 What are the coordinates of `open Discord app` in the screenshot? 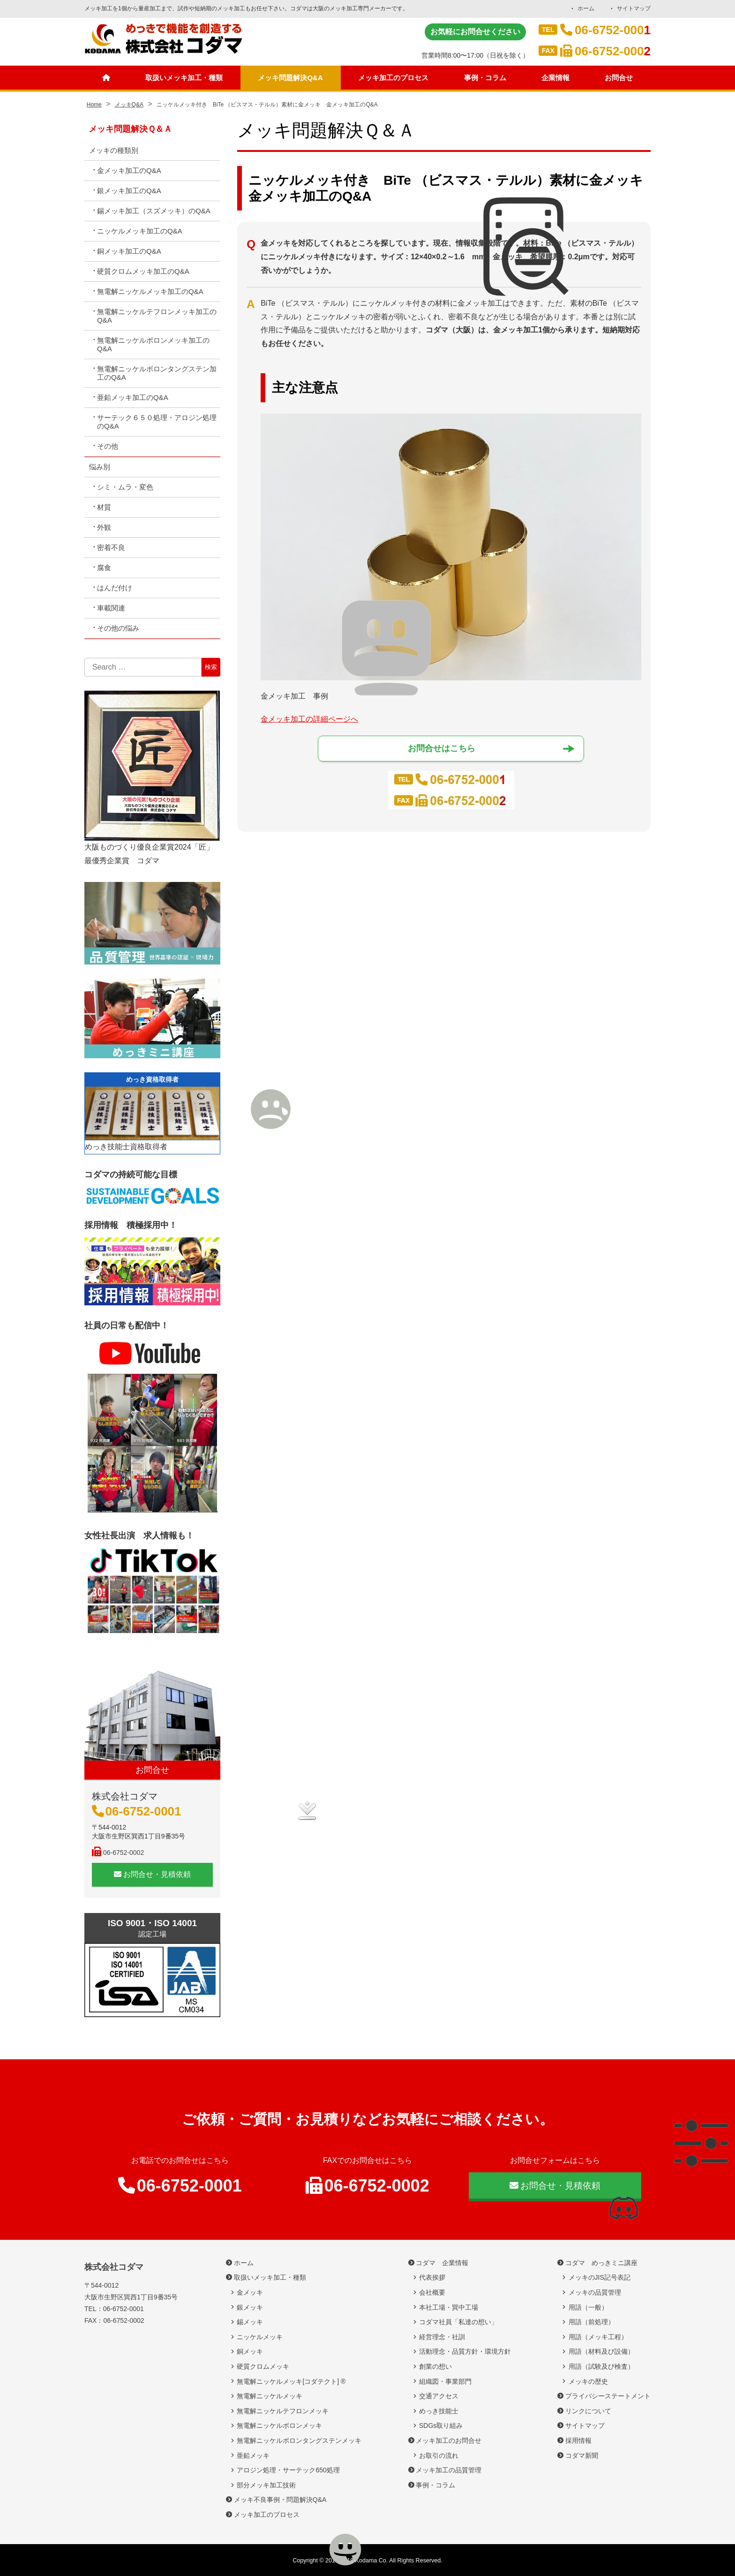 It's located at (623, 2208).